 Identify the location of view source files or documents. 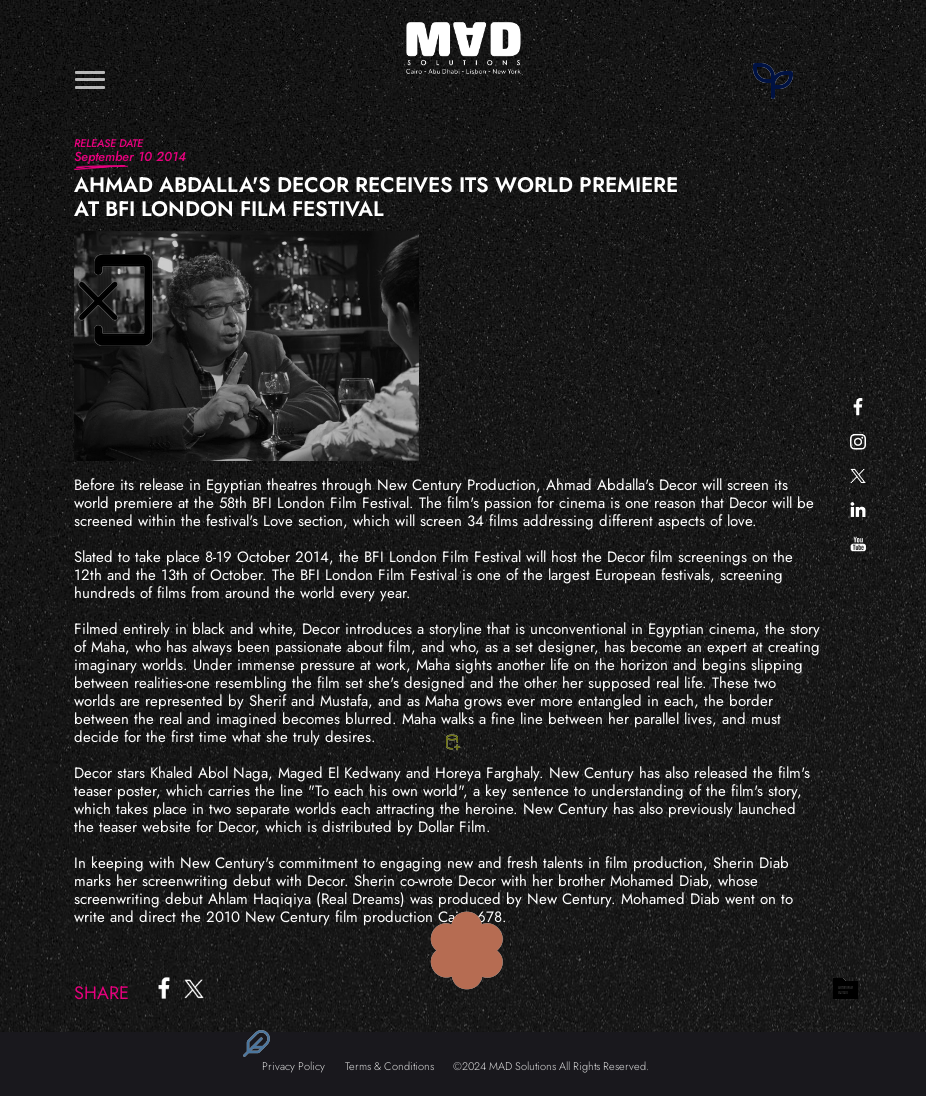
(845, 988).